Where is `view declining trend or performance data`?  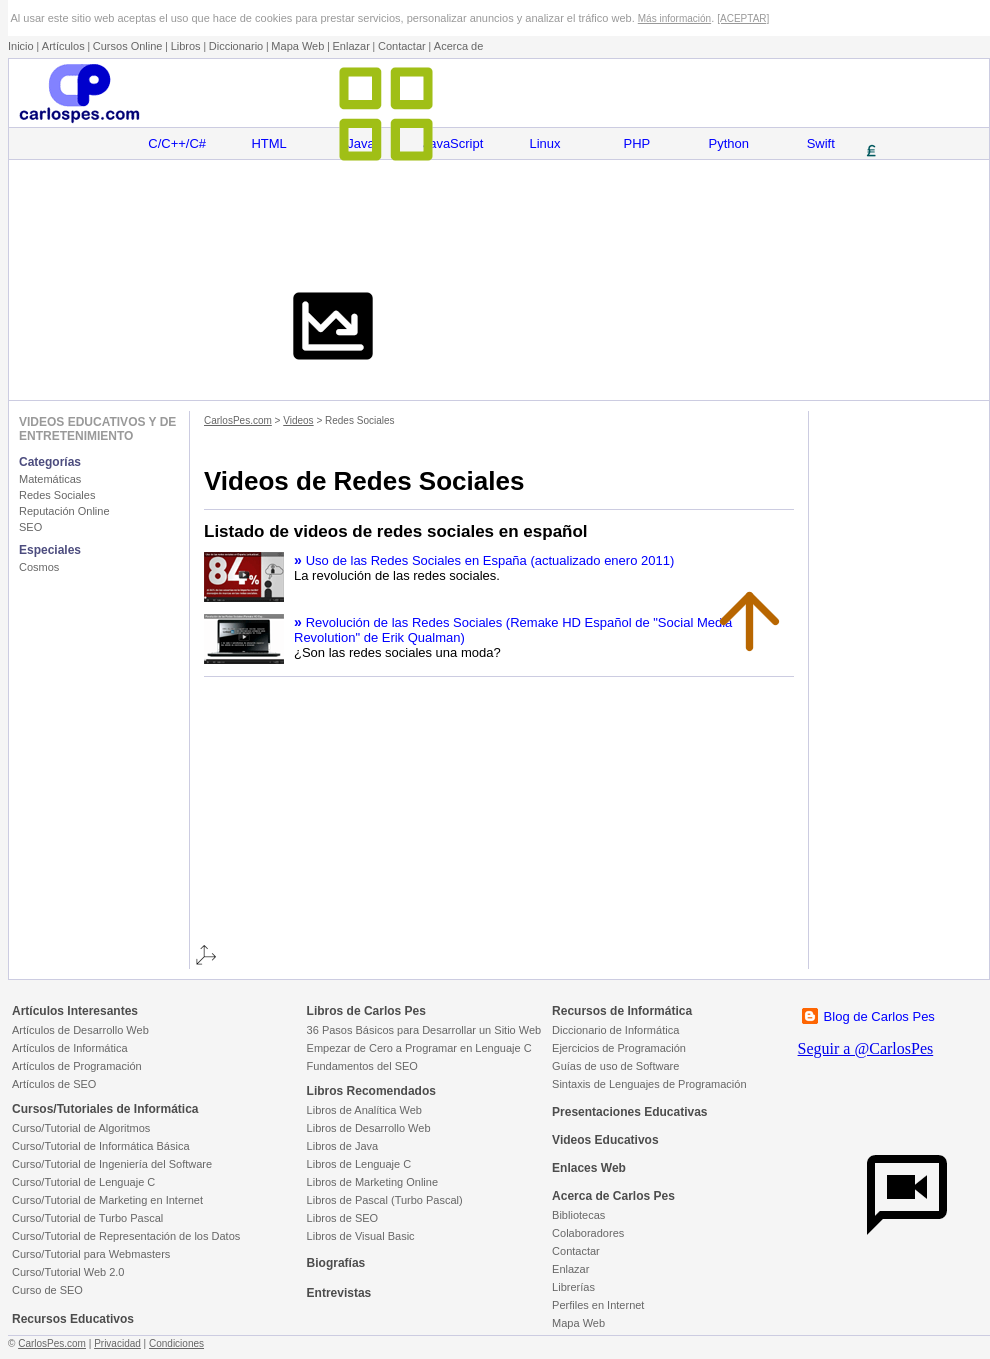 view declining trend or performance data is located at coordinates (333, 326).